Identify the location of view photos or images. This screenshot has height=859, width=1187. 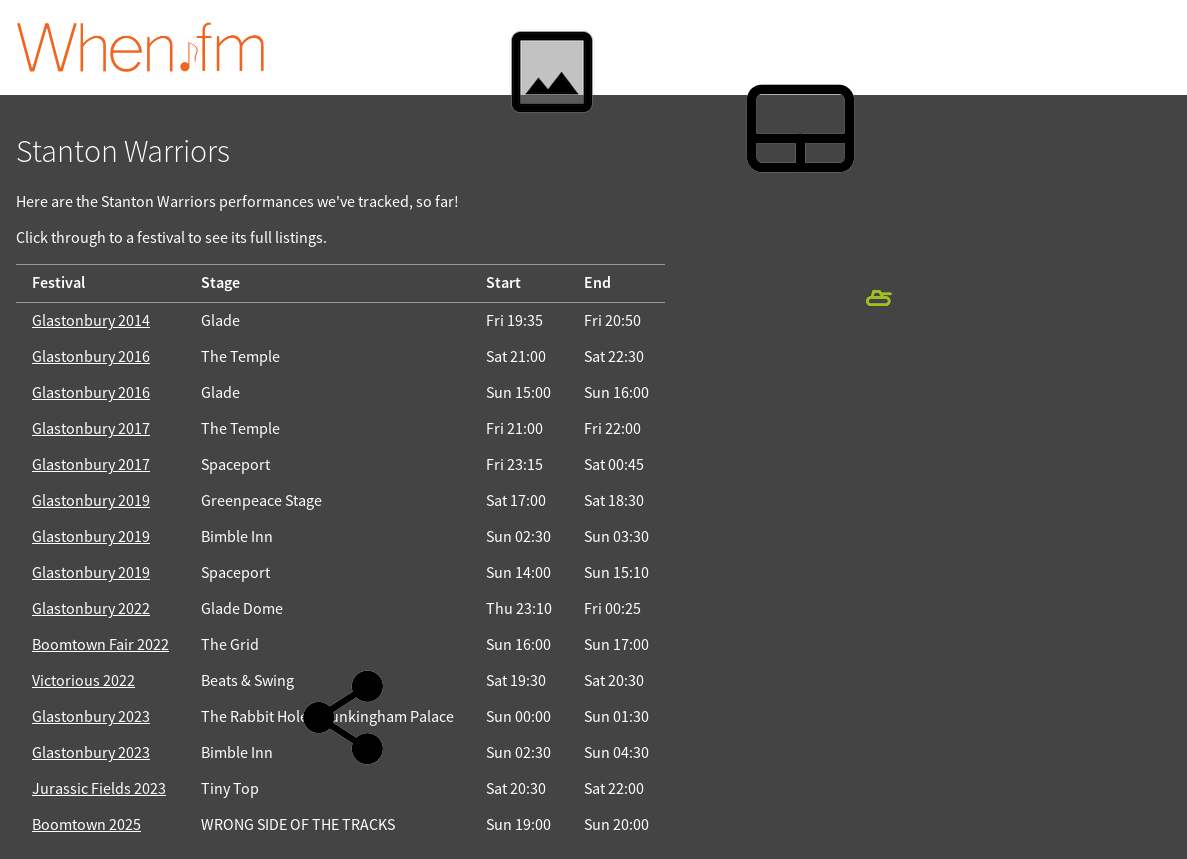
(552, 72).